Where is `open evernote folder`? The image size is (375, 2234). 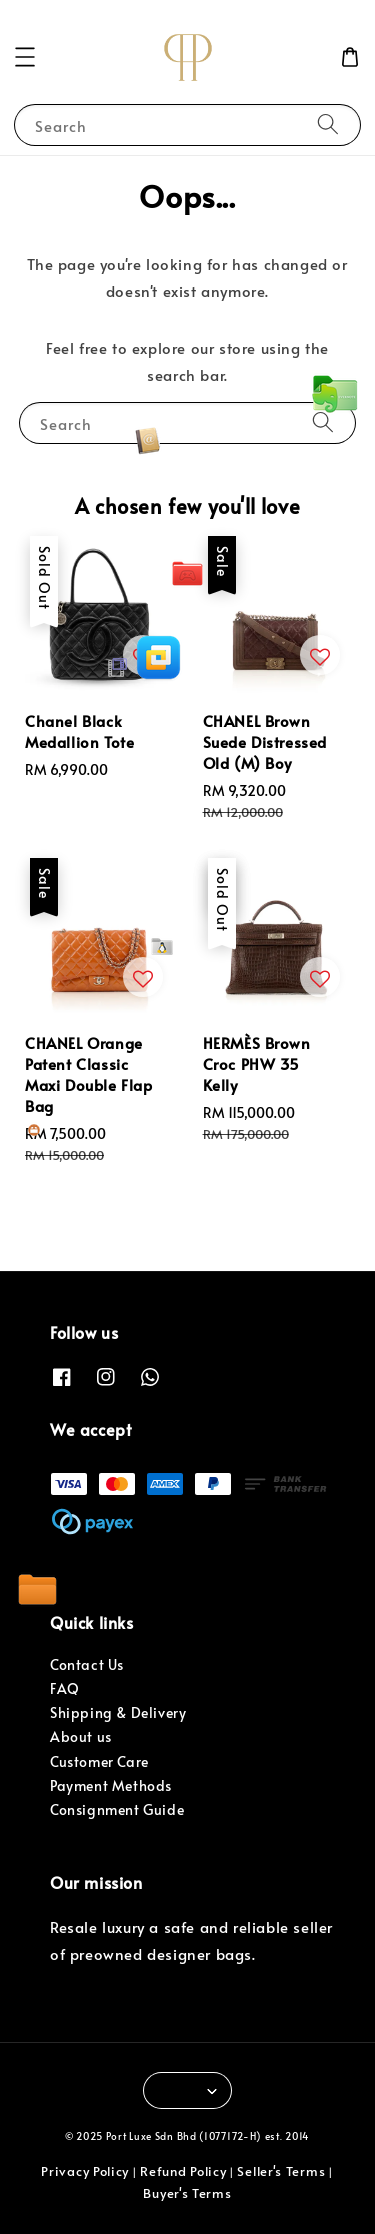
open evernote folder is located at coordinates (335, 394).